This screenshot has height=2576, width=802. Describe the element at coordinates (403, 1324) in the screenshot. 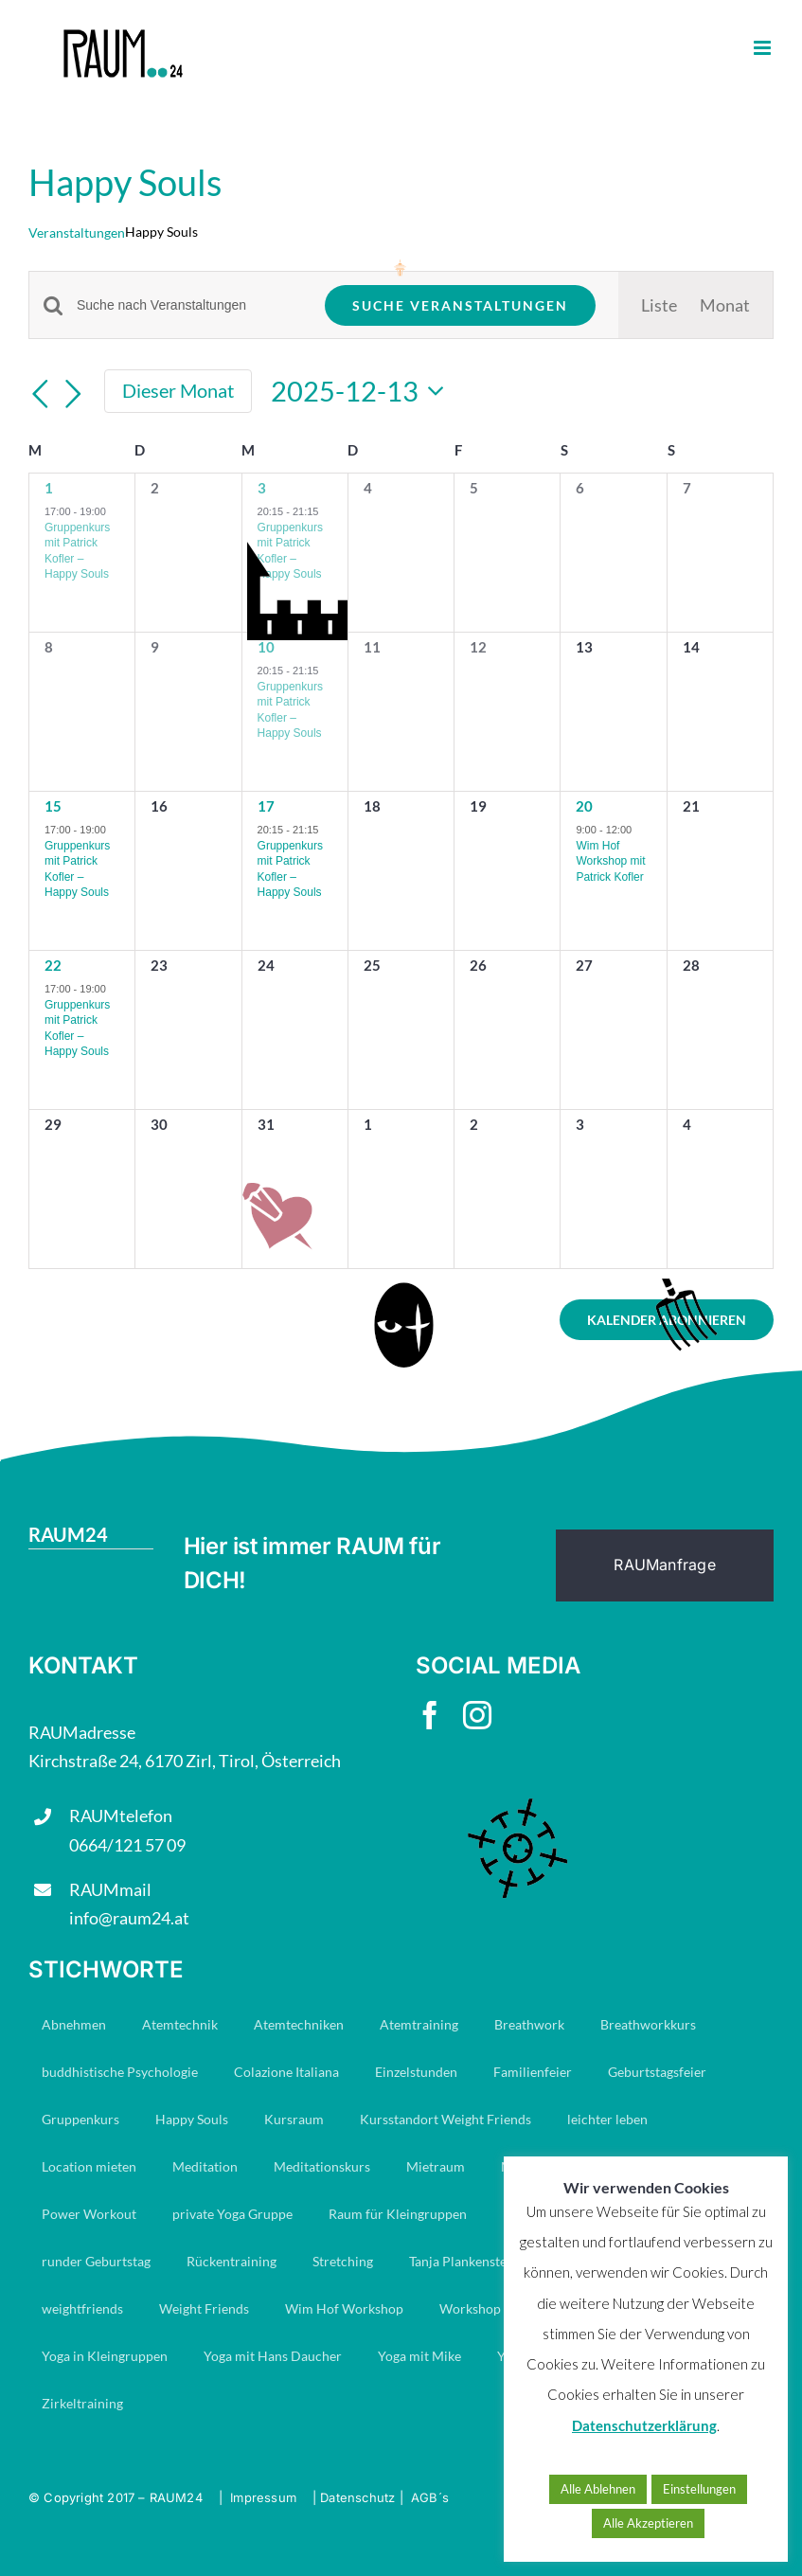

I see `select a cyclops or one-eyed character` at that location.